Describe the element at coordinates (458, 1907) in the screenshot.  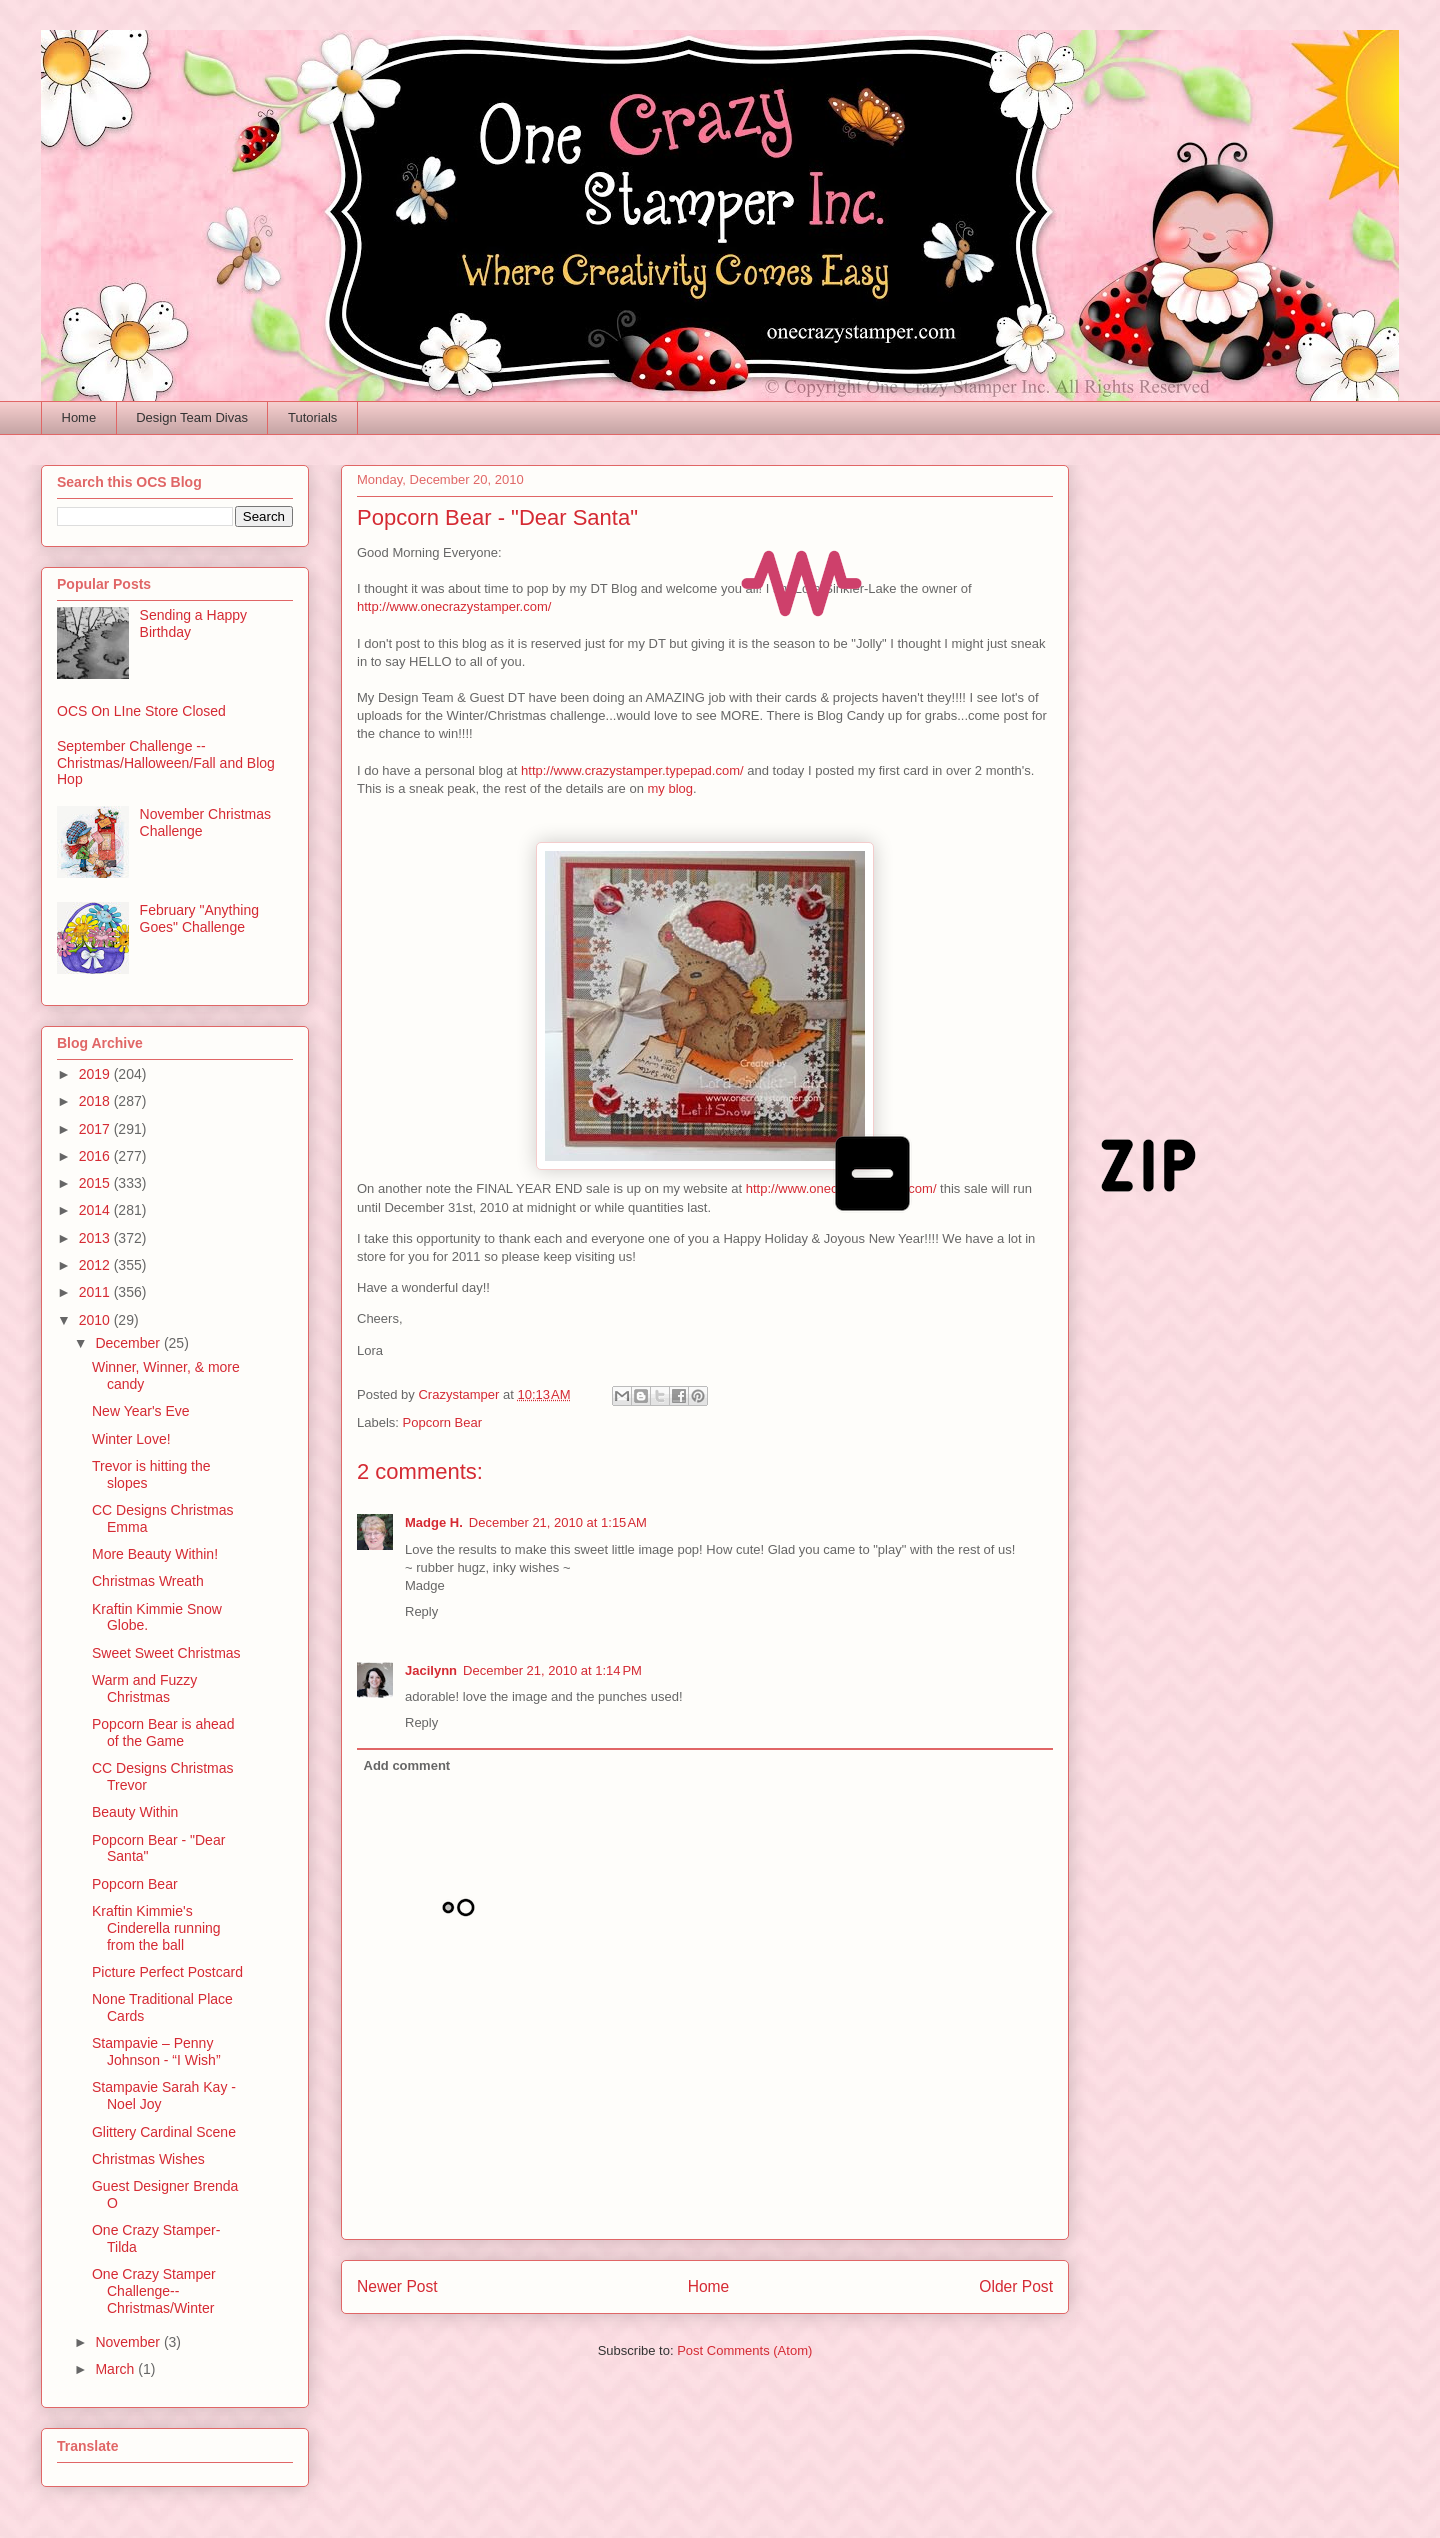
I see `indicates weak HDR signal or low dynamic range` at that location.